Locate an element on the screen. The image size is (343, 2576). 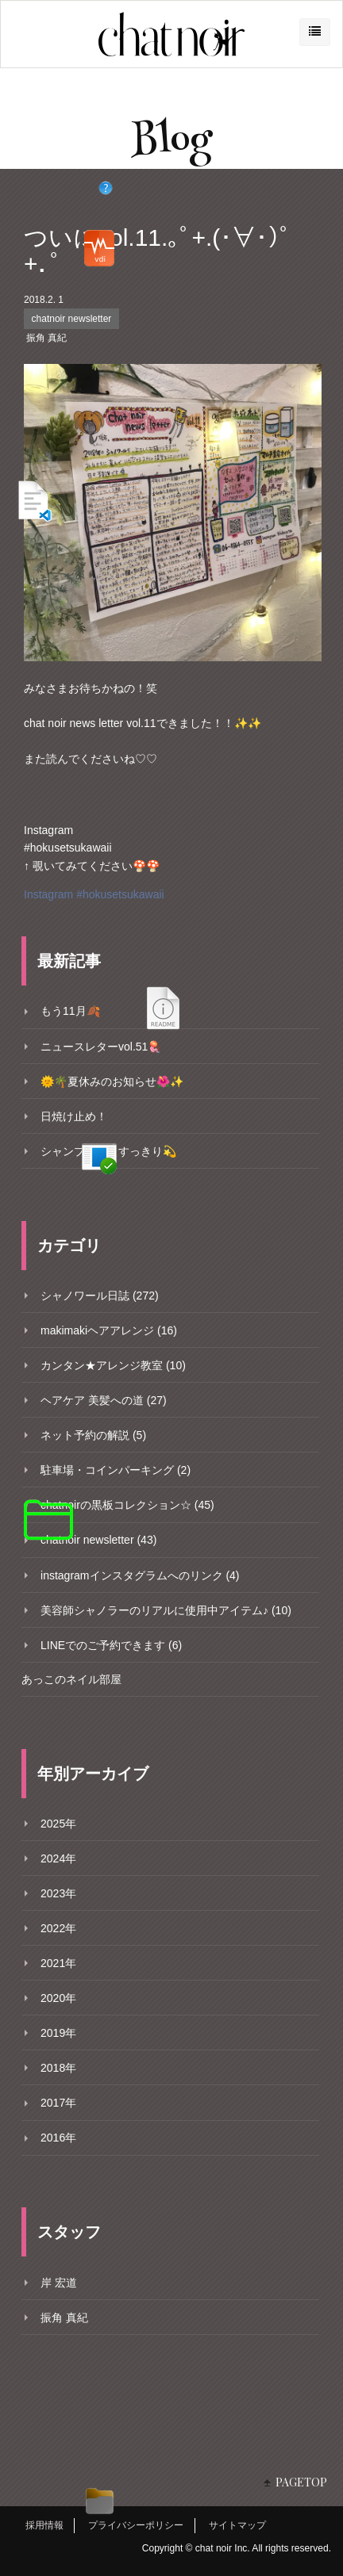
access help or frequently asked questions is located at coordinates (106, 188).